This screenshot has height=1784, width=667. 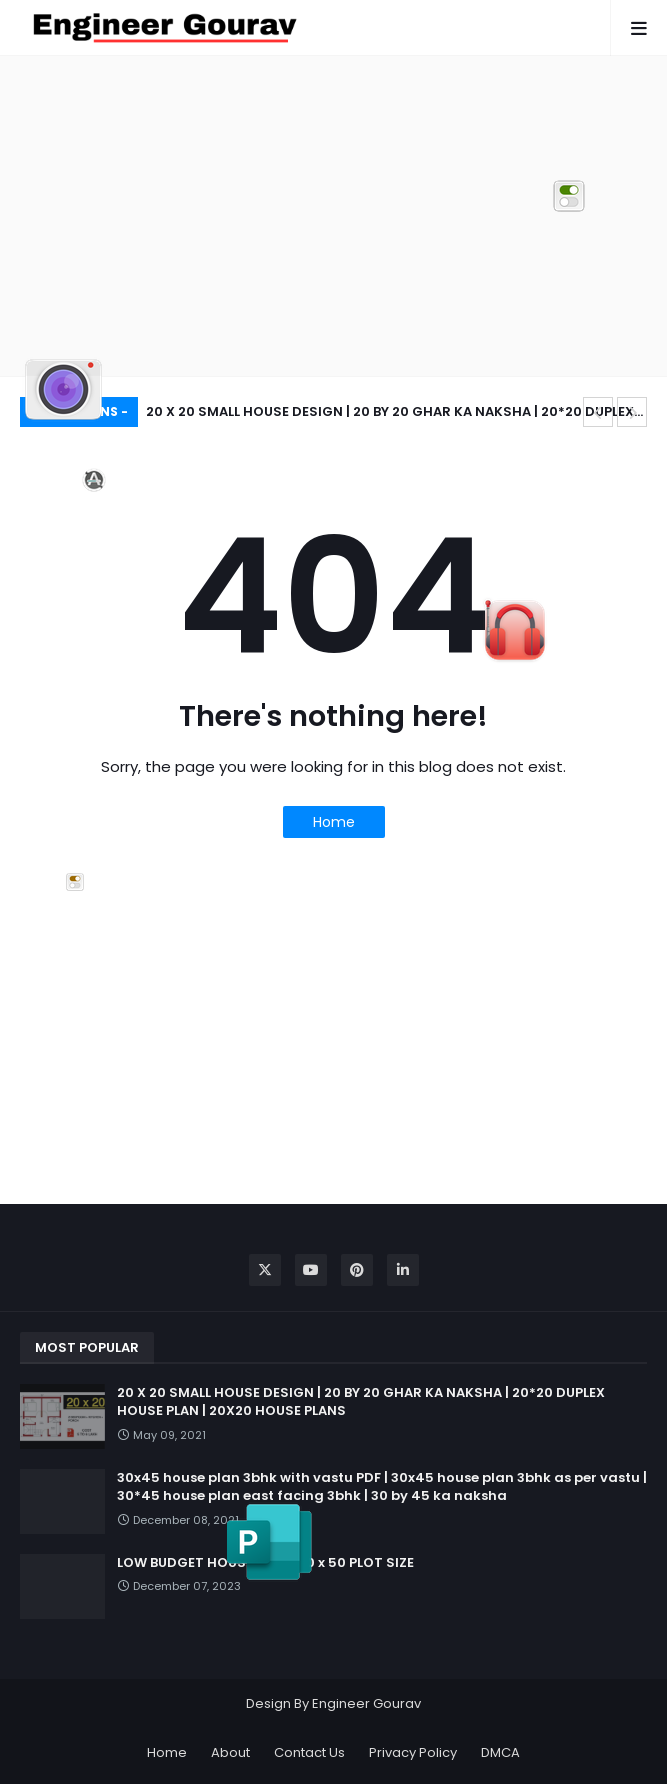 What do you see at coordinates (515, 630) in the screenshot?
I see `open audio sharing app` at bounding box center [515, 630].